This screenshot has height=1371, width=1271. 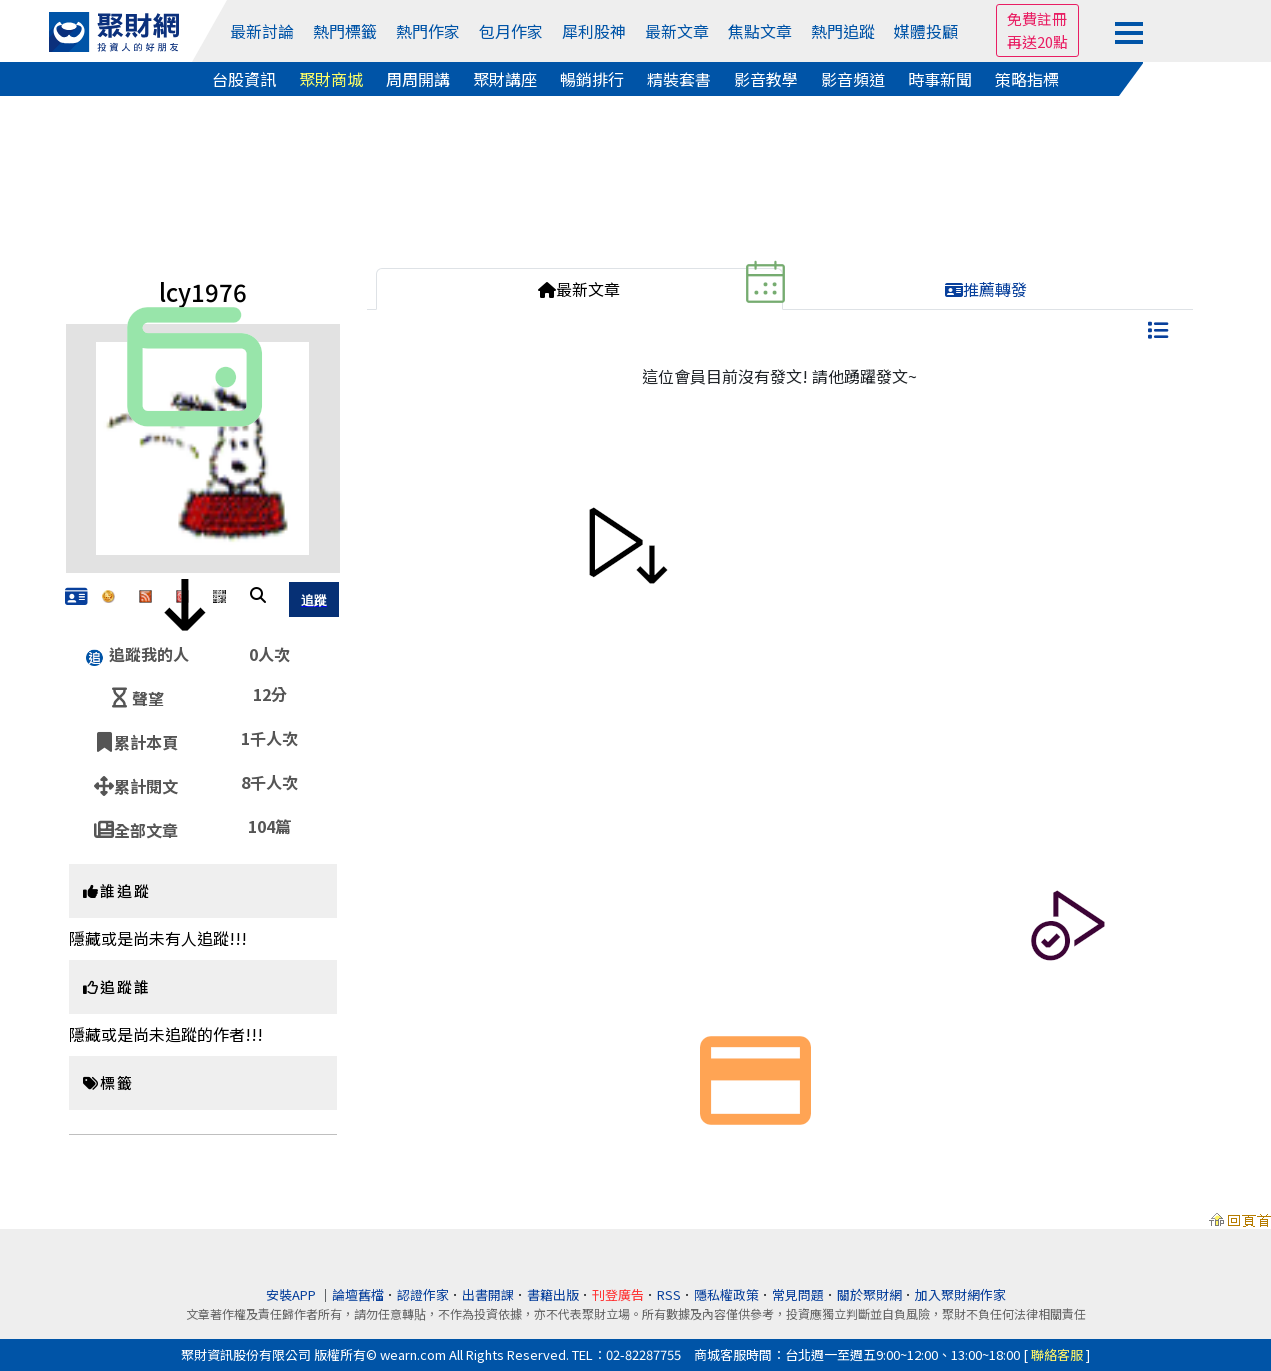 What do you see at coordinates (1069, 922) in the screenshot?
I see `run tests with code coverage enabled` at bounding box center [1069, 922].